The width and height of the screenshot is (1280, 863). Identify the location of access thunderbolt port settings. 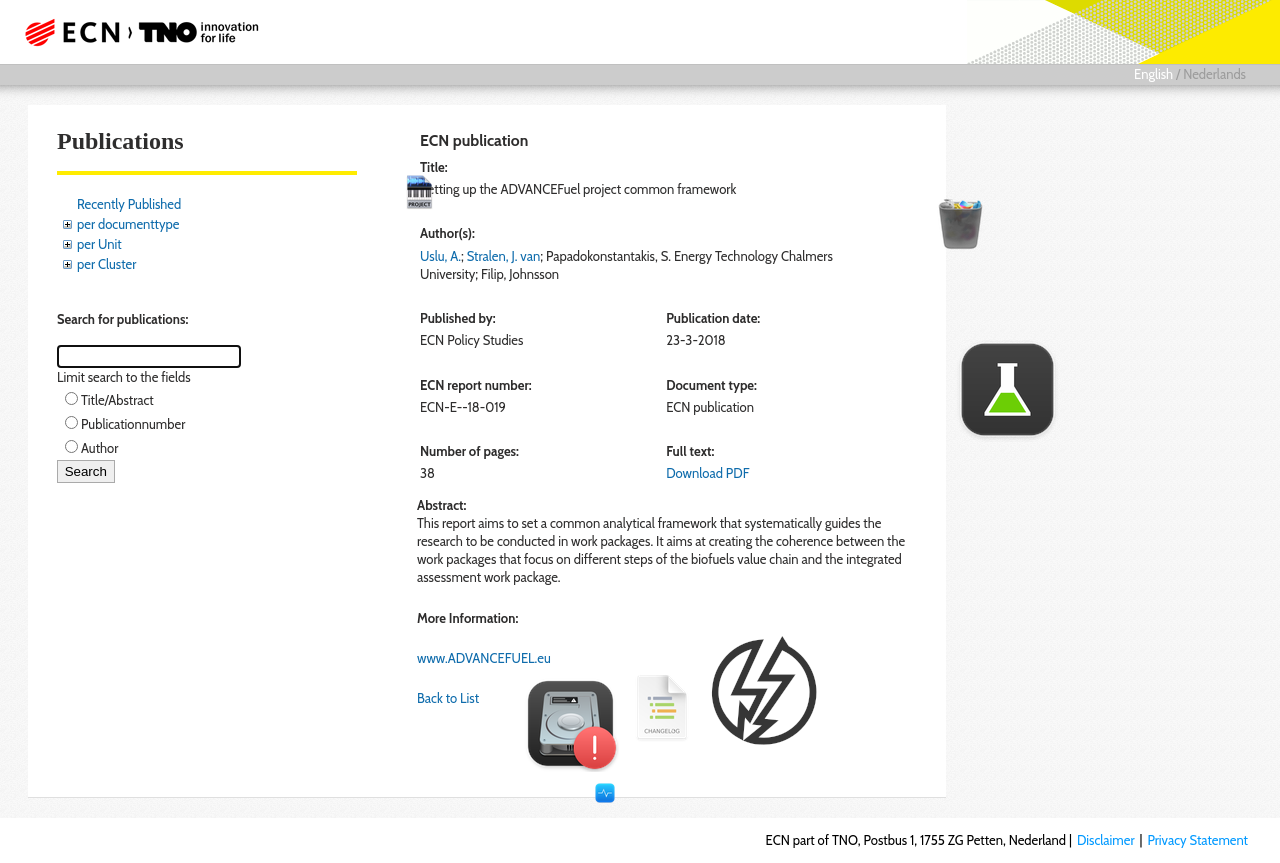
(764, 692).